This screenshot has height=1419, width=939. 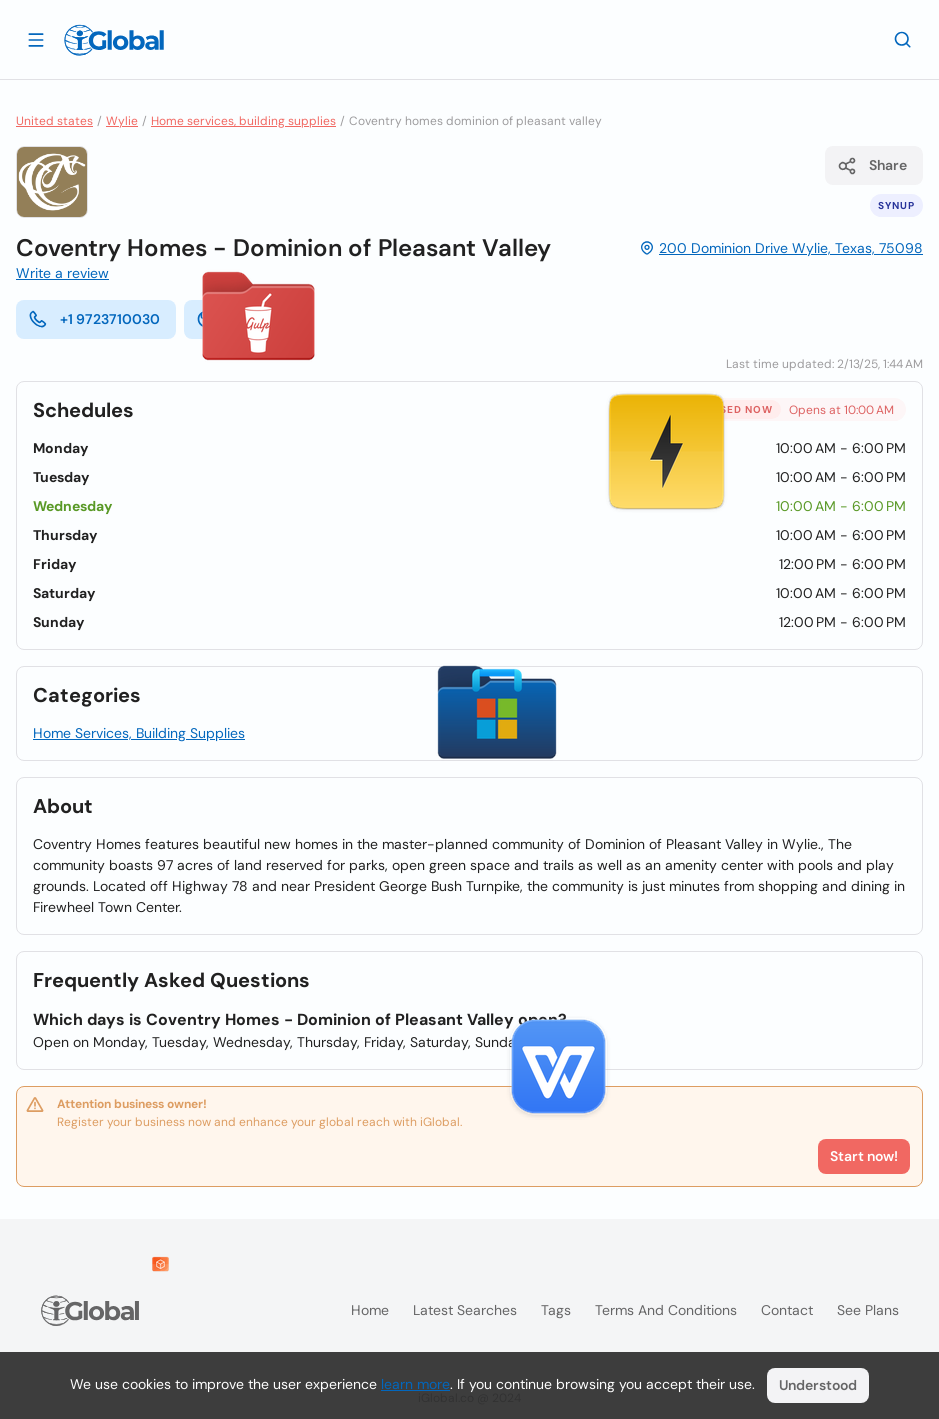 I want to click on open a 3D model file, so click(x=160, y=1263).